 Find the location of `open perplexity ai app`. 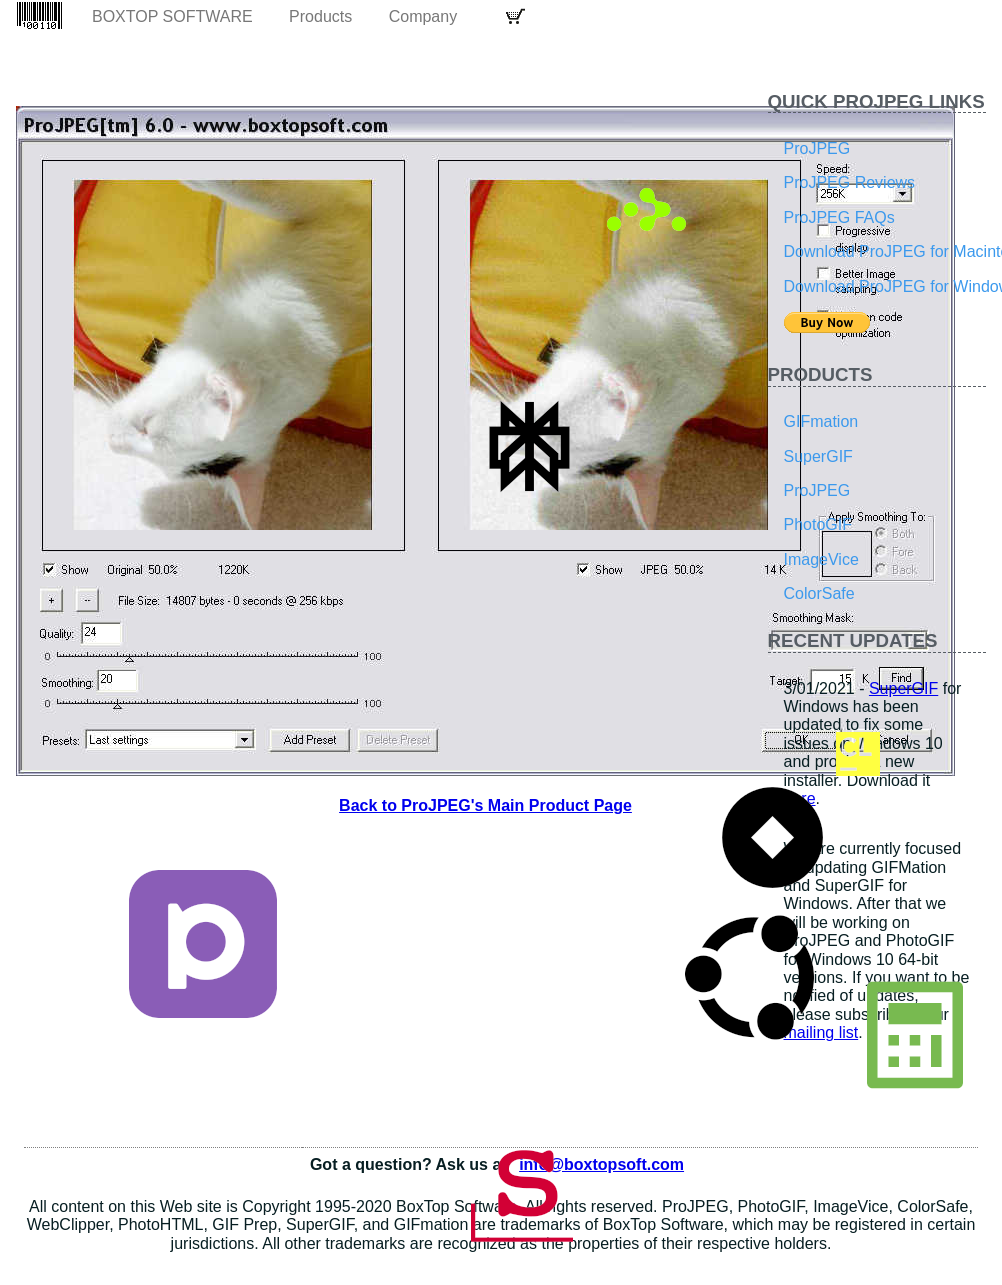

open perplexity ai app is located at coordinates (529, 446).